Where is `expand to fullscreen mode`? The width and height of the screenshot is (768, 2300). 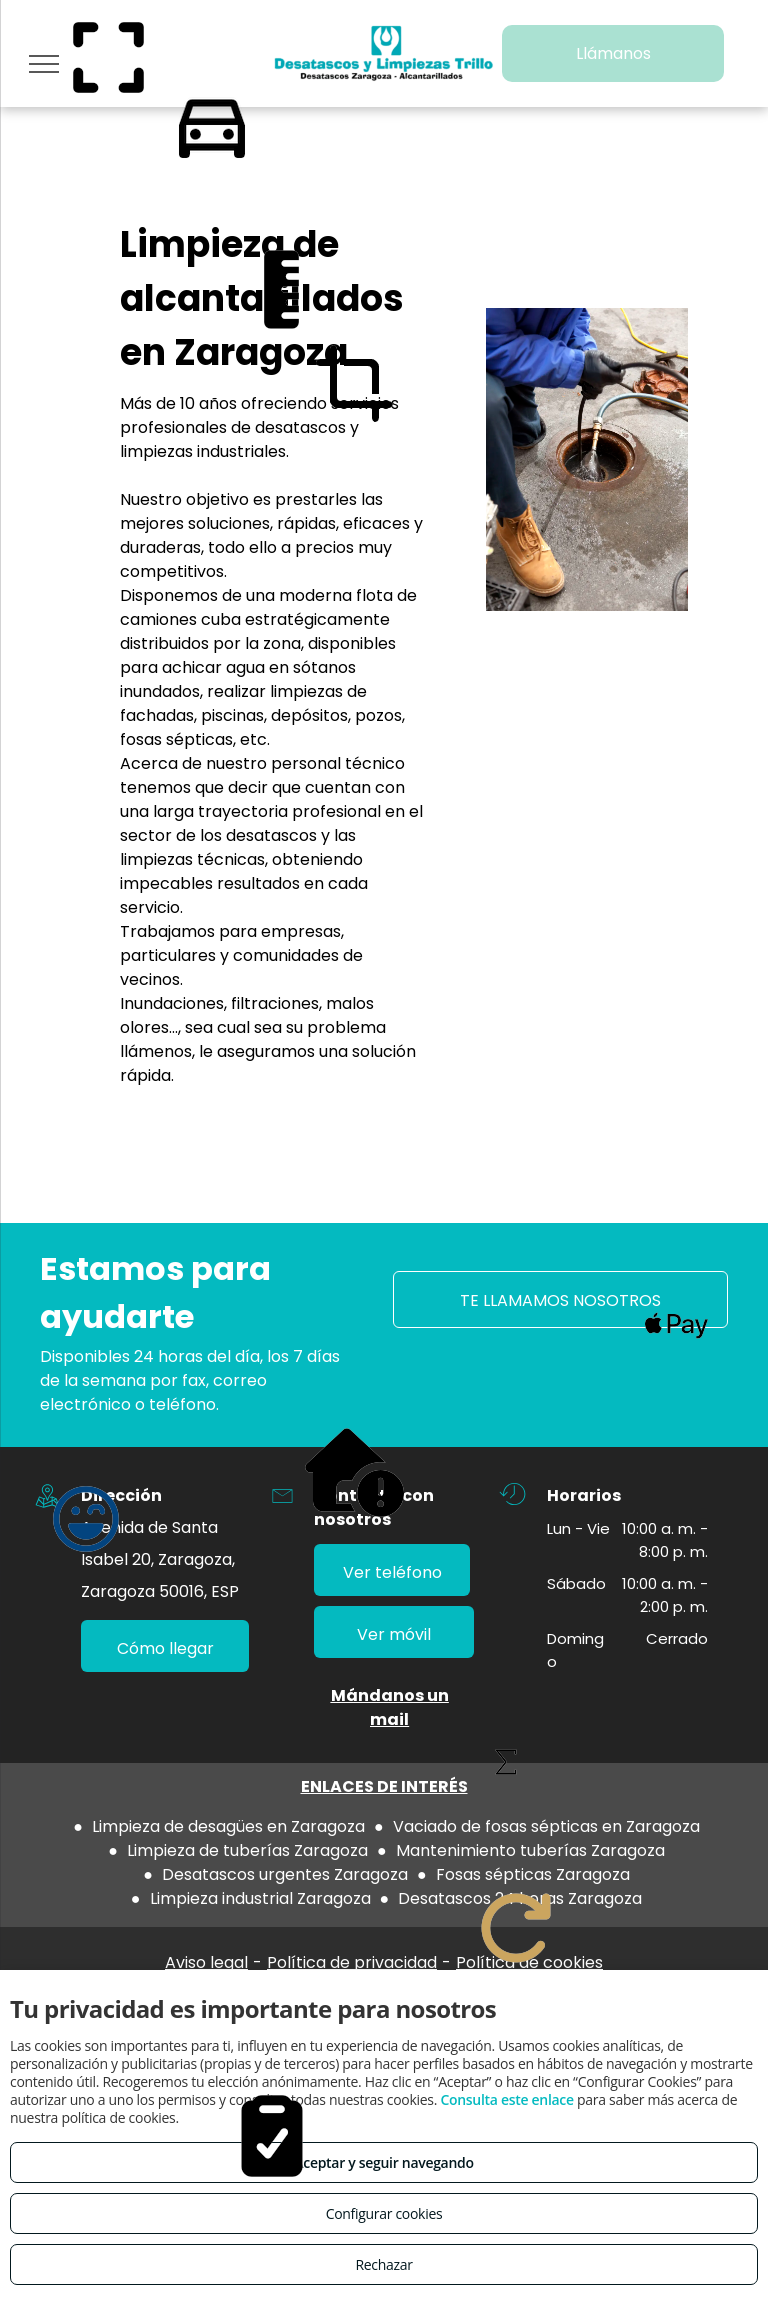
expand to fullscreen mode is located at coordinates (108, 57).